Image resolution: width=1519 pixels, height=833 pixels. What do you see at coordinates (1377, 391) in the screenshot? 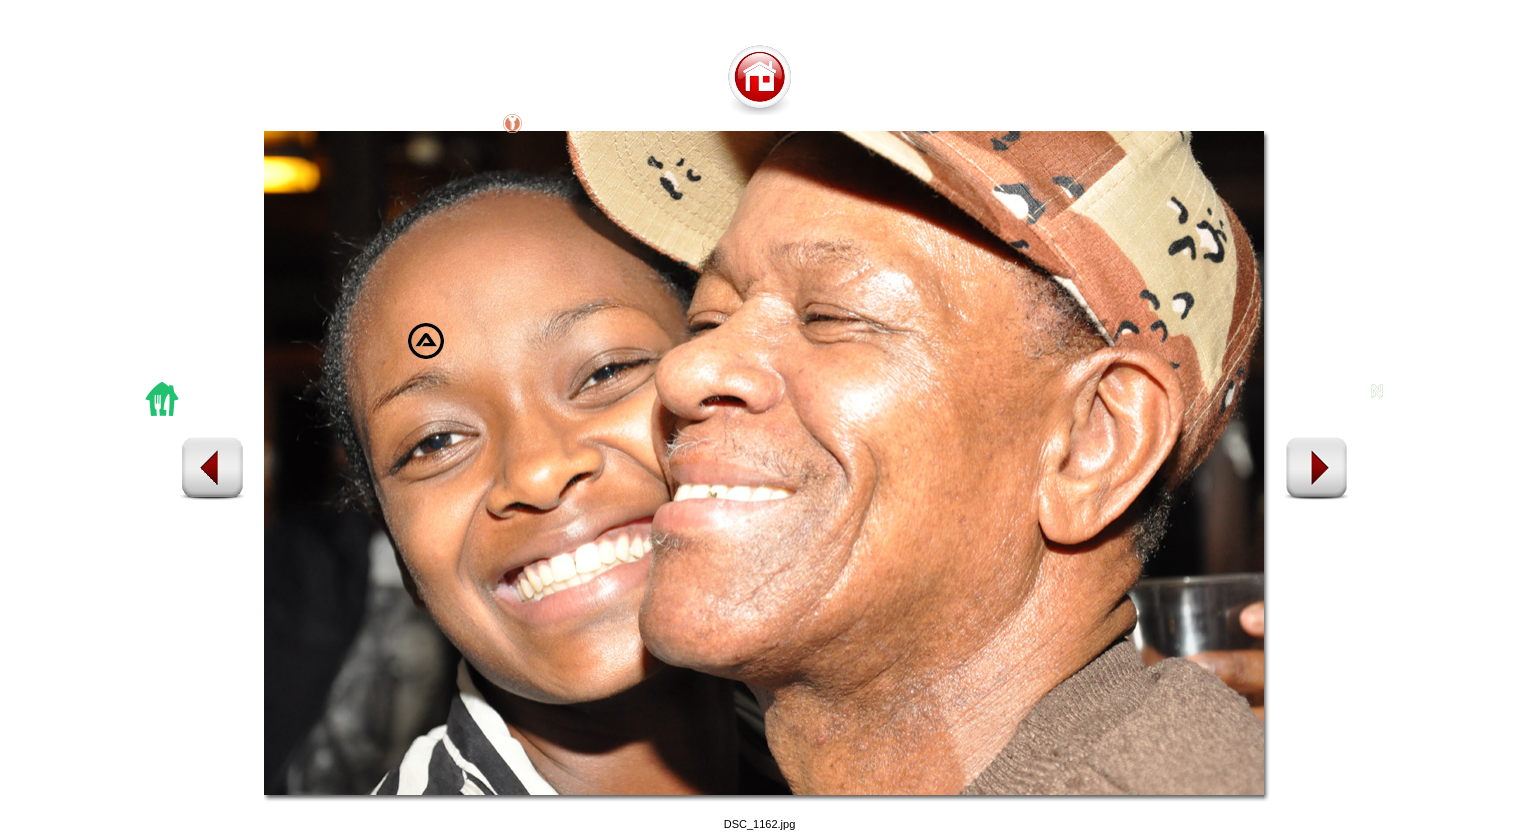
I see `neos brand logo` at bounding box center [1377, 391].